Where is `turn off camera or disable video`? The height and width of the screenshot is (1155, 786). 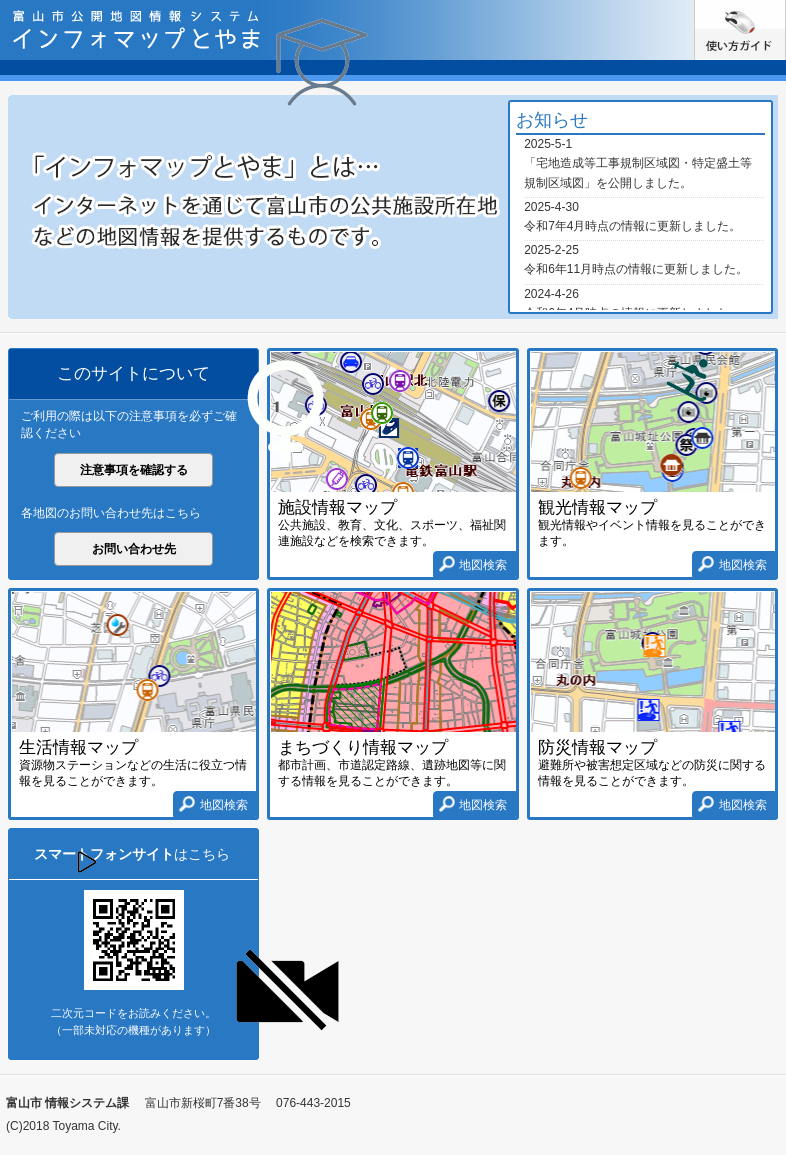
turn off camera or disable video is located at coordinates (287, 991).